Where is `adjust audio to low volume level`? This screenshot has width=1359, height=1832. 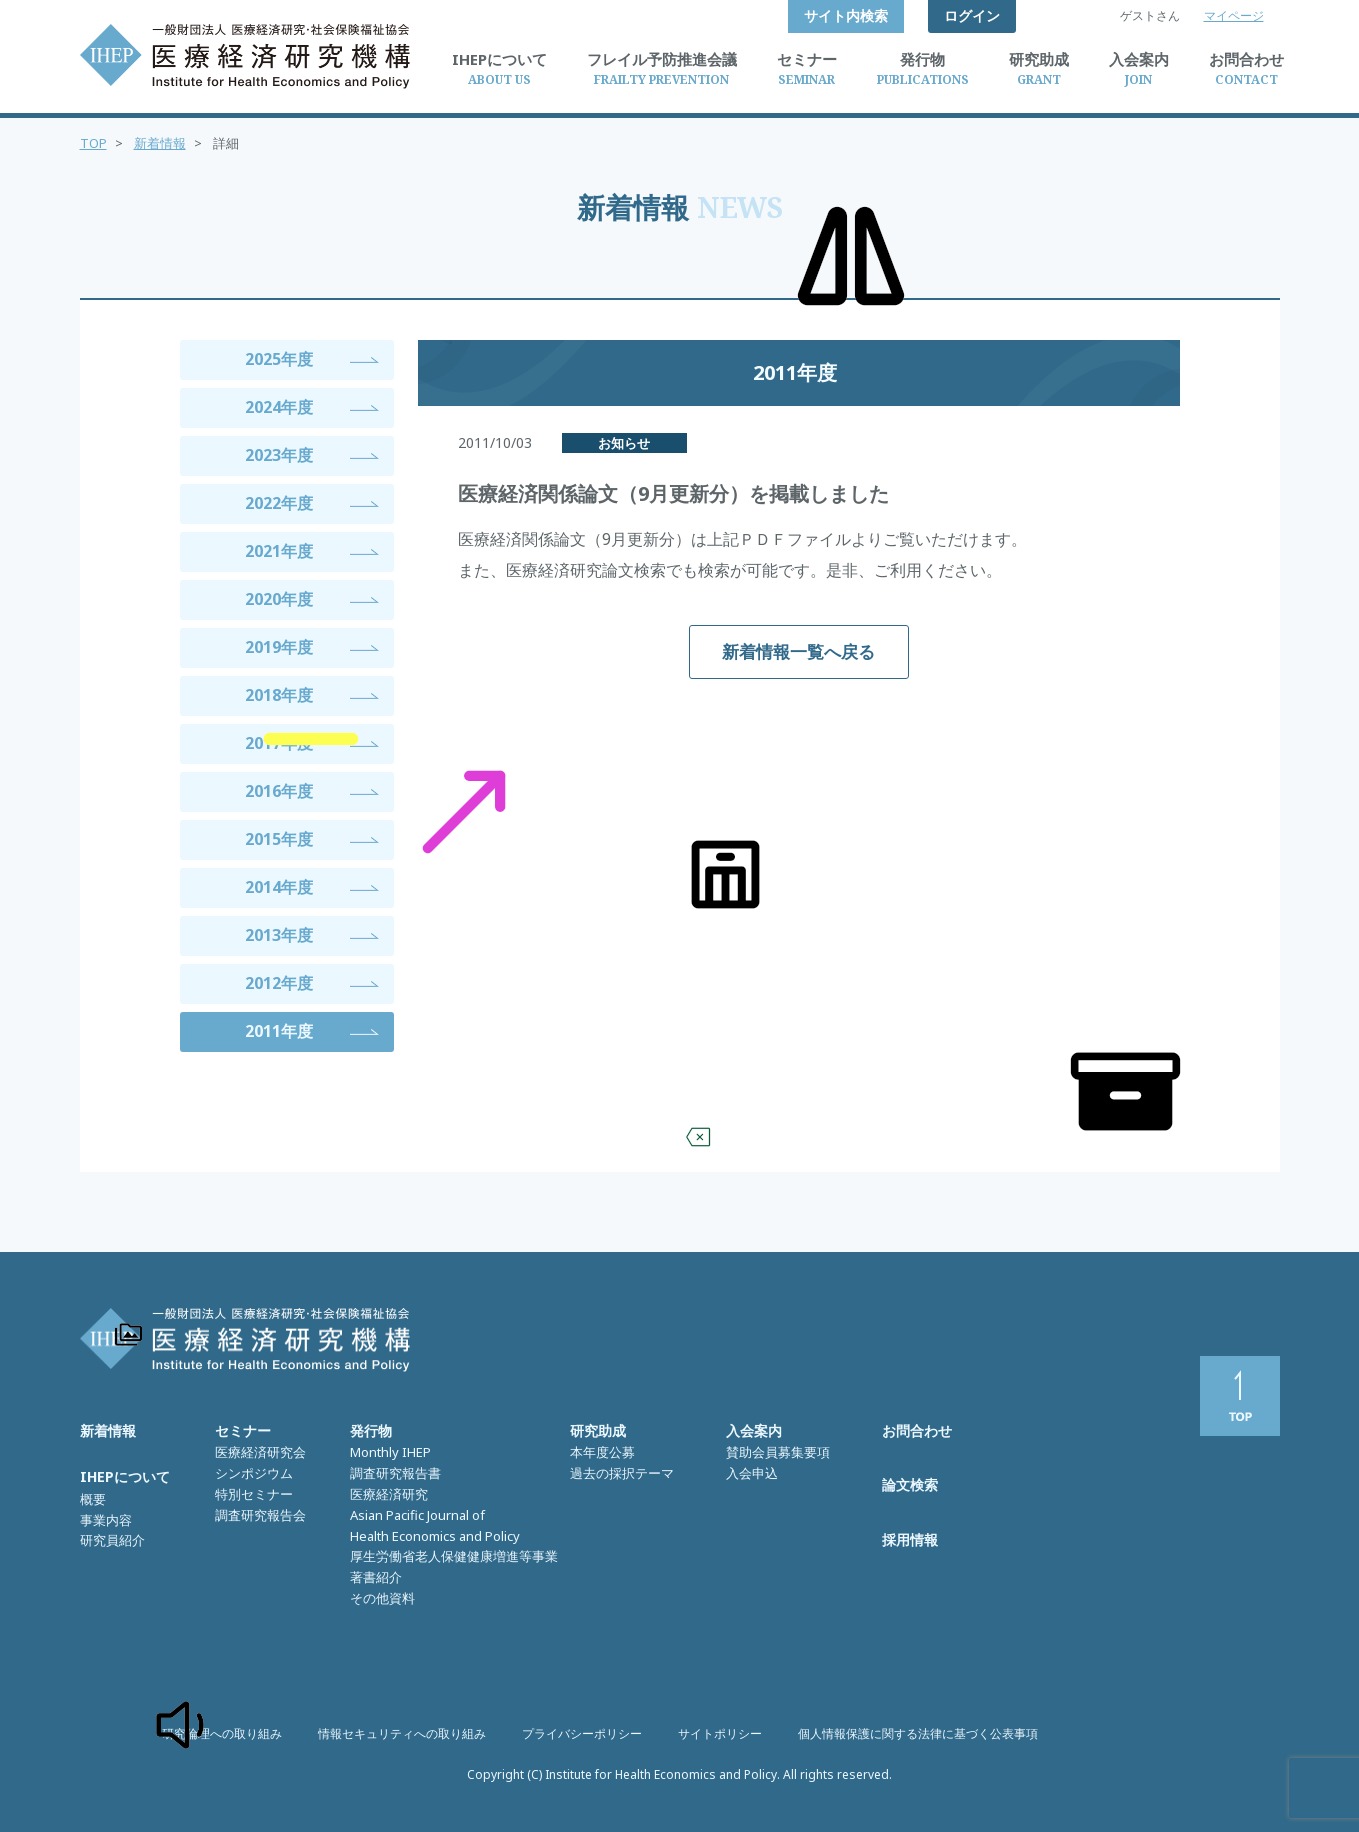 adjust audio to low volume level is located at coordinates (180, 1725).